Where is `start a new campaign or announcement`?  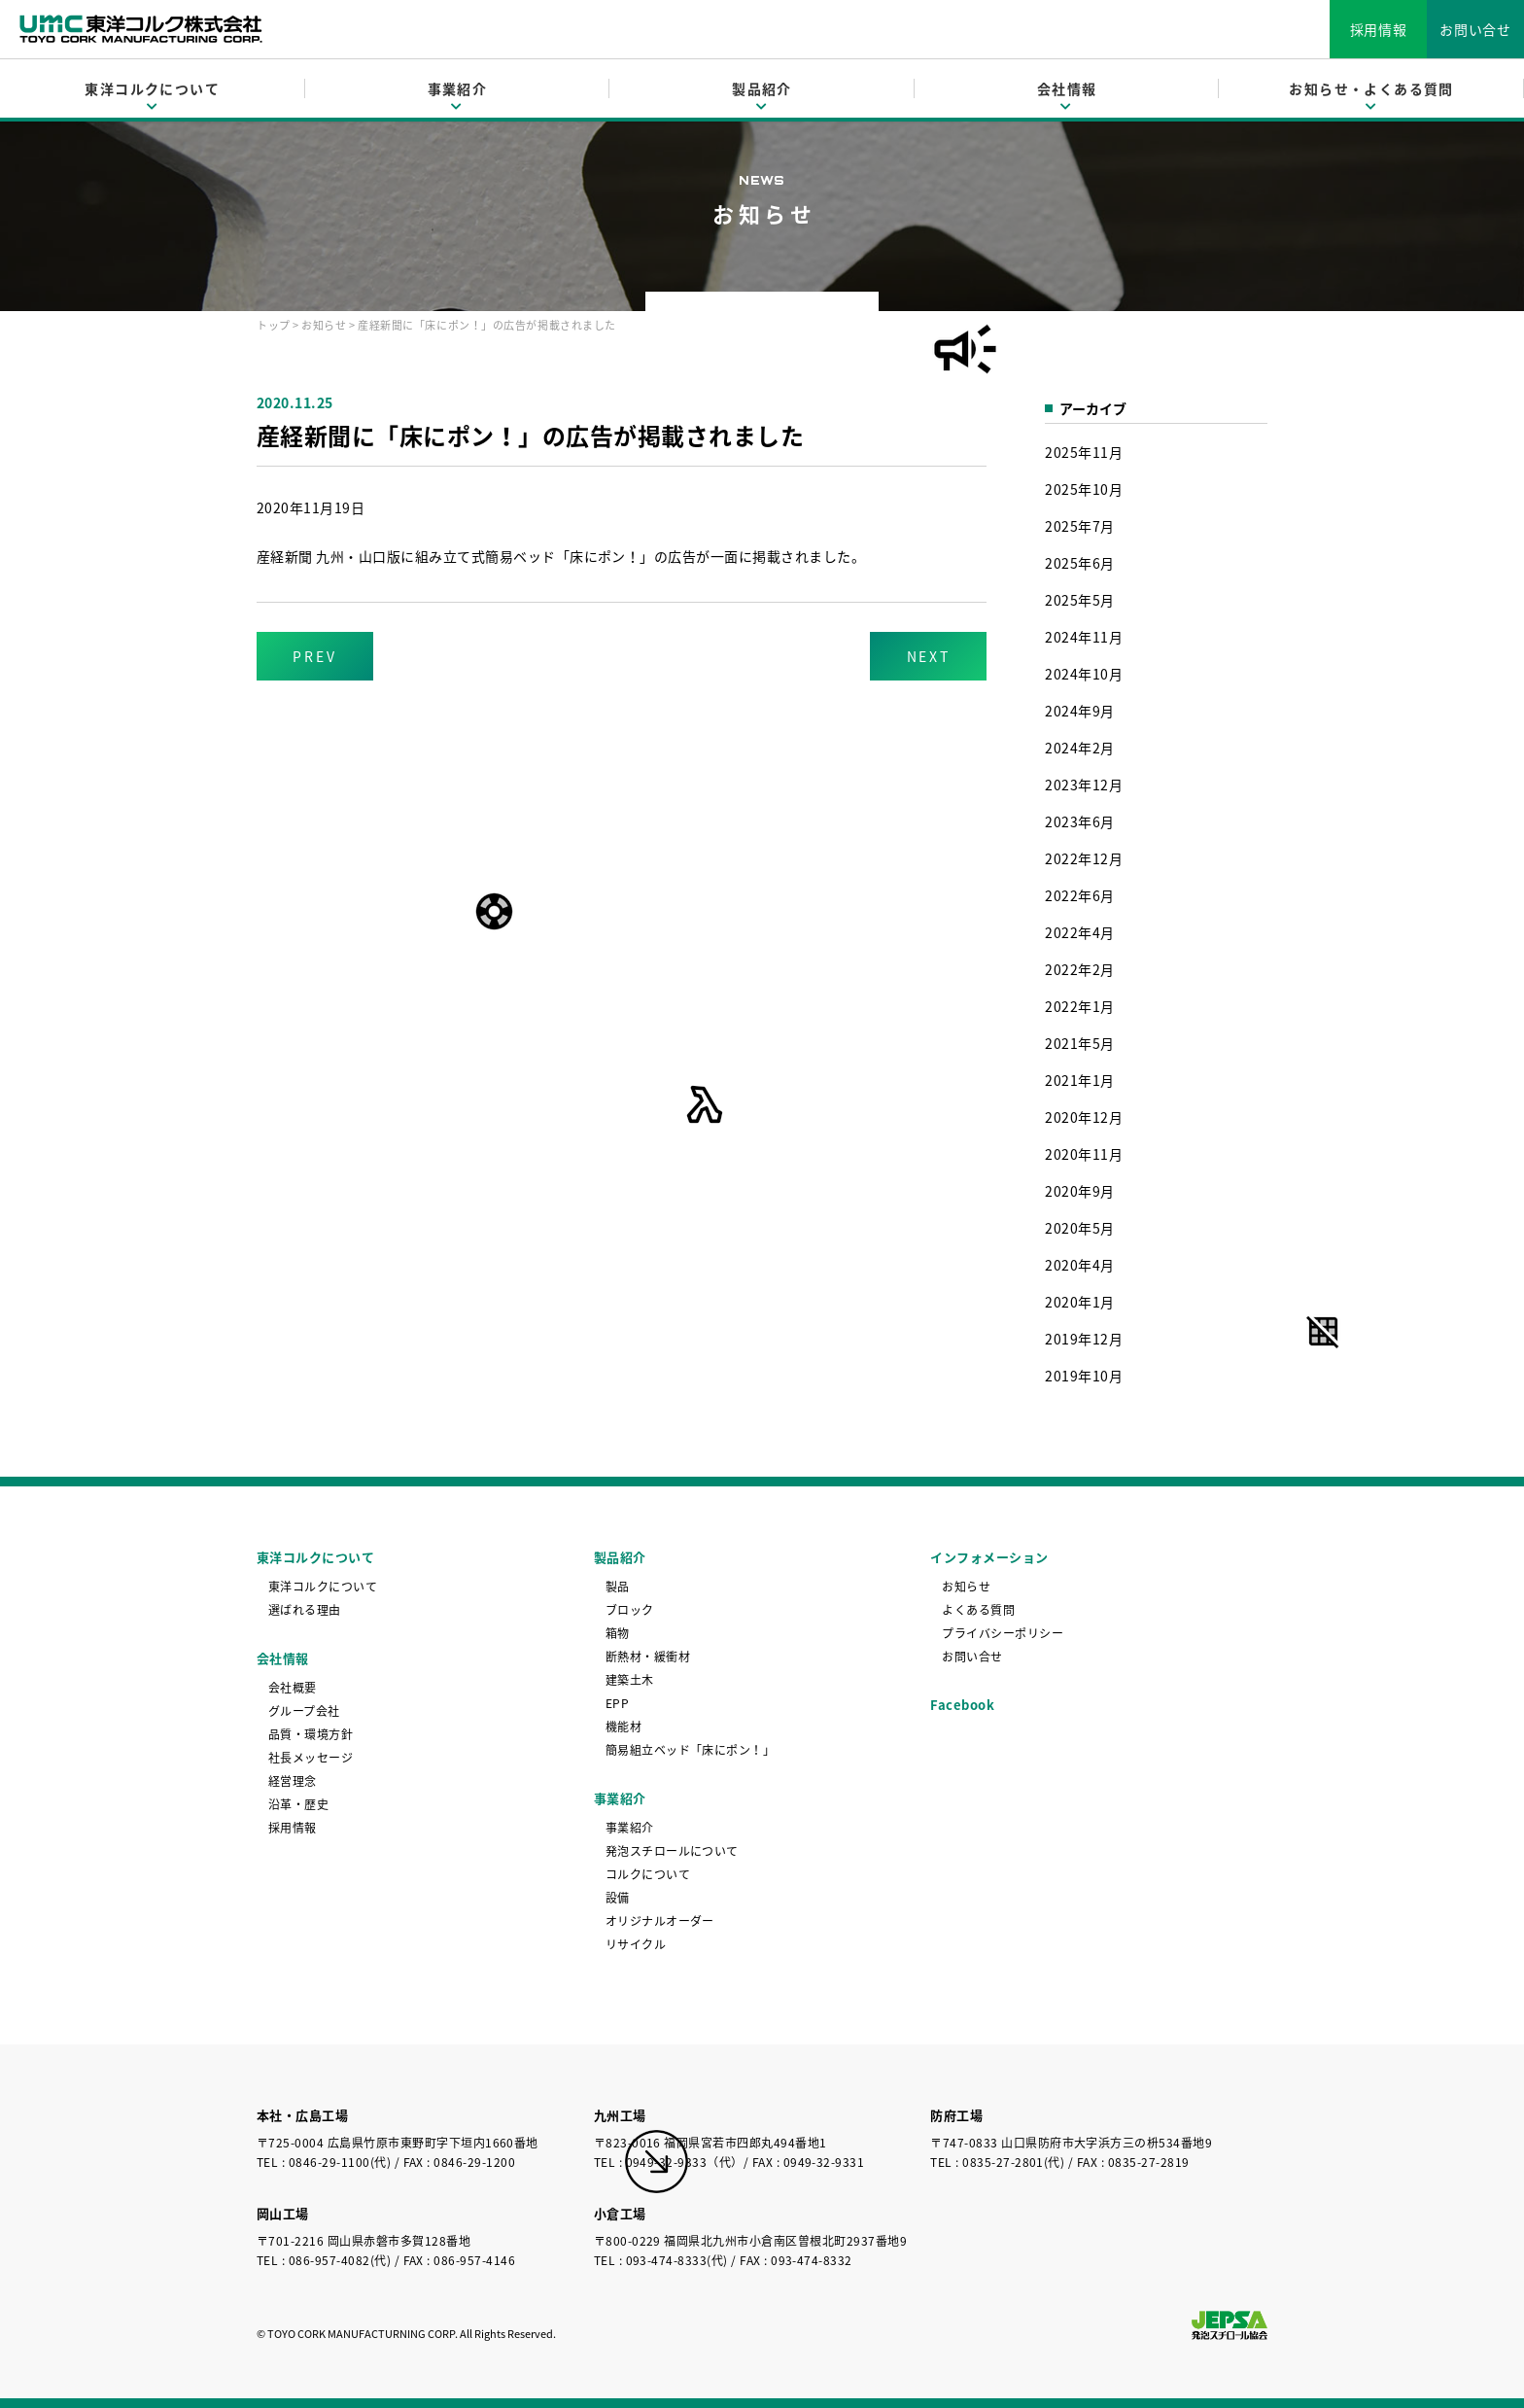 start a new campaign or announcement is located at coordinates (965, 349).